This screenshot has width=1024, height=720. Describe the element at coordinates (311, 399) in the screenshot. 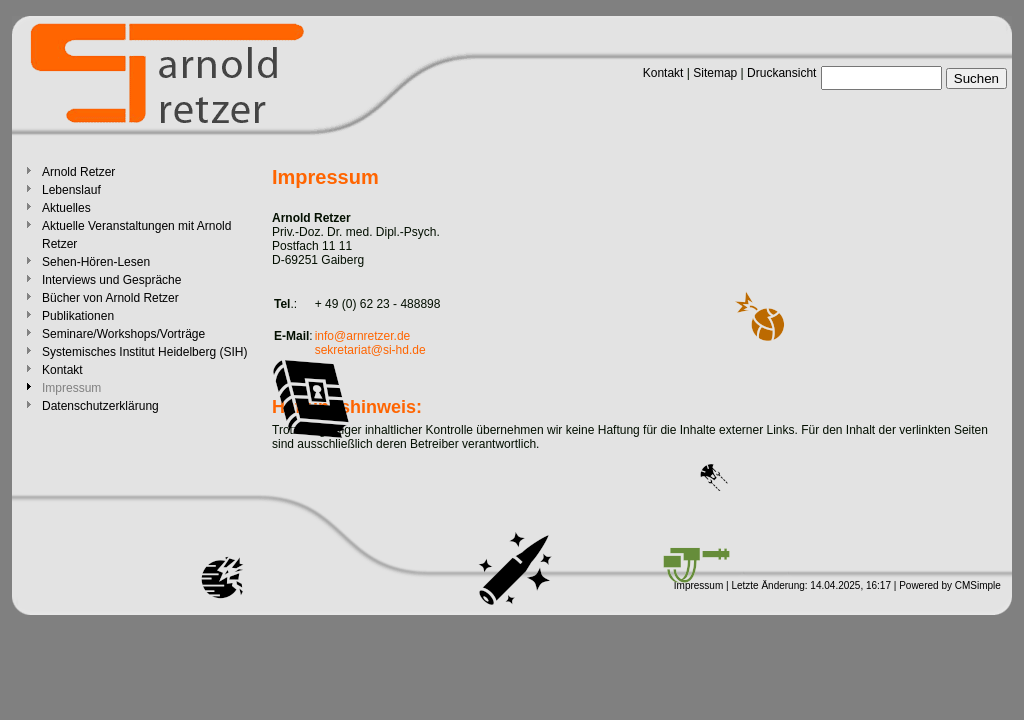

I see `access hidden or locked content` at that location.